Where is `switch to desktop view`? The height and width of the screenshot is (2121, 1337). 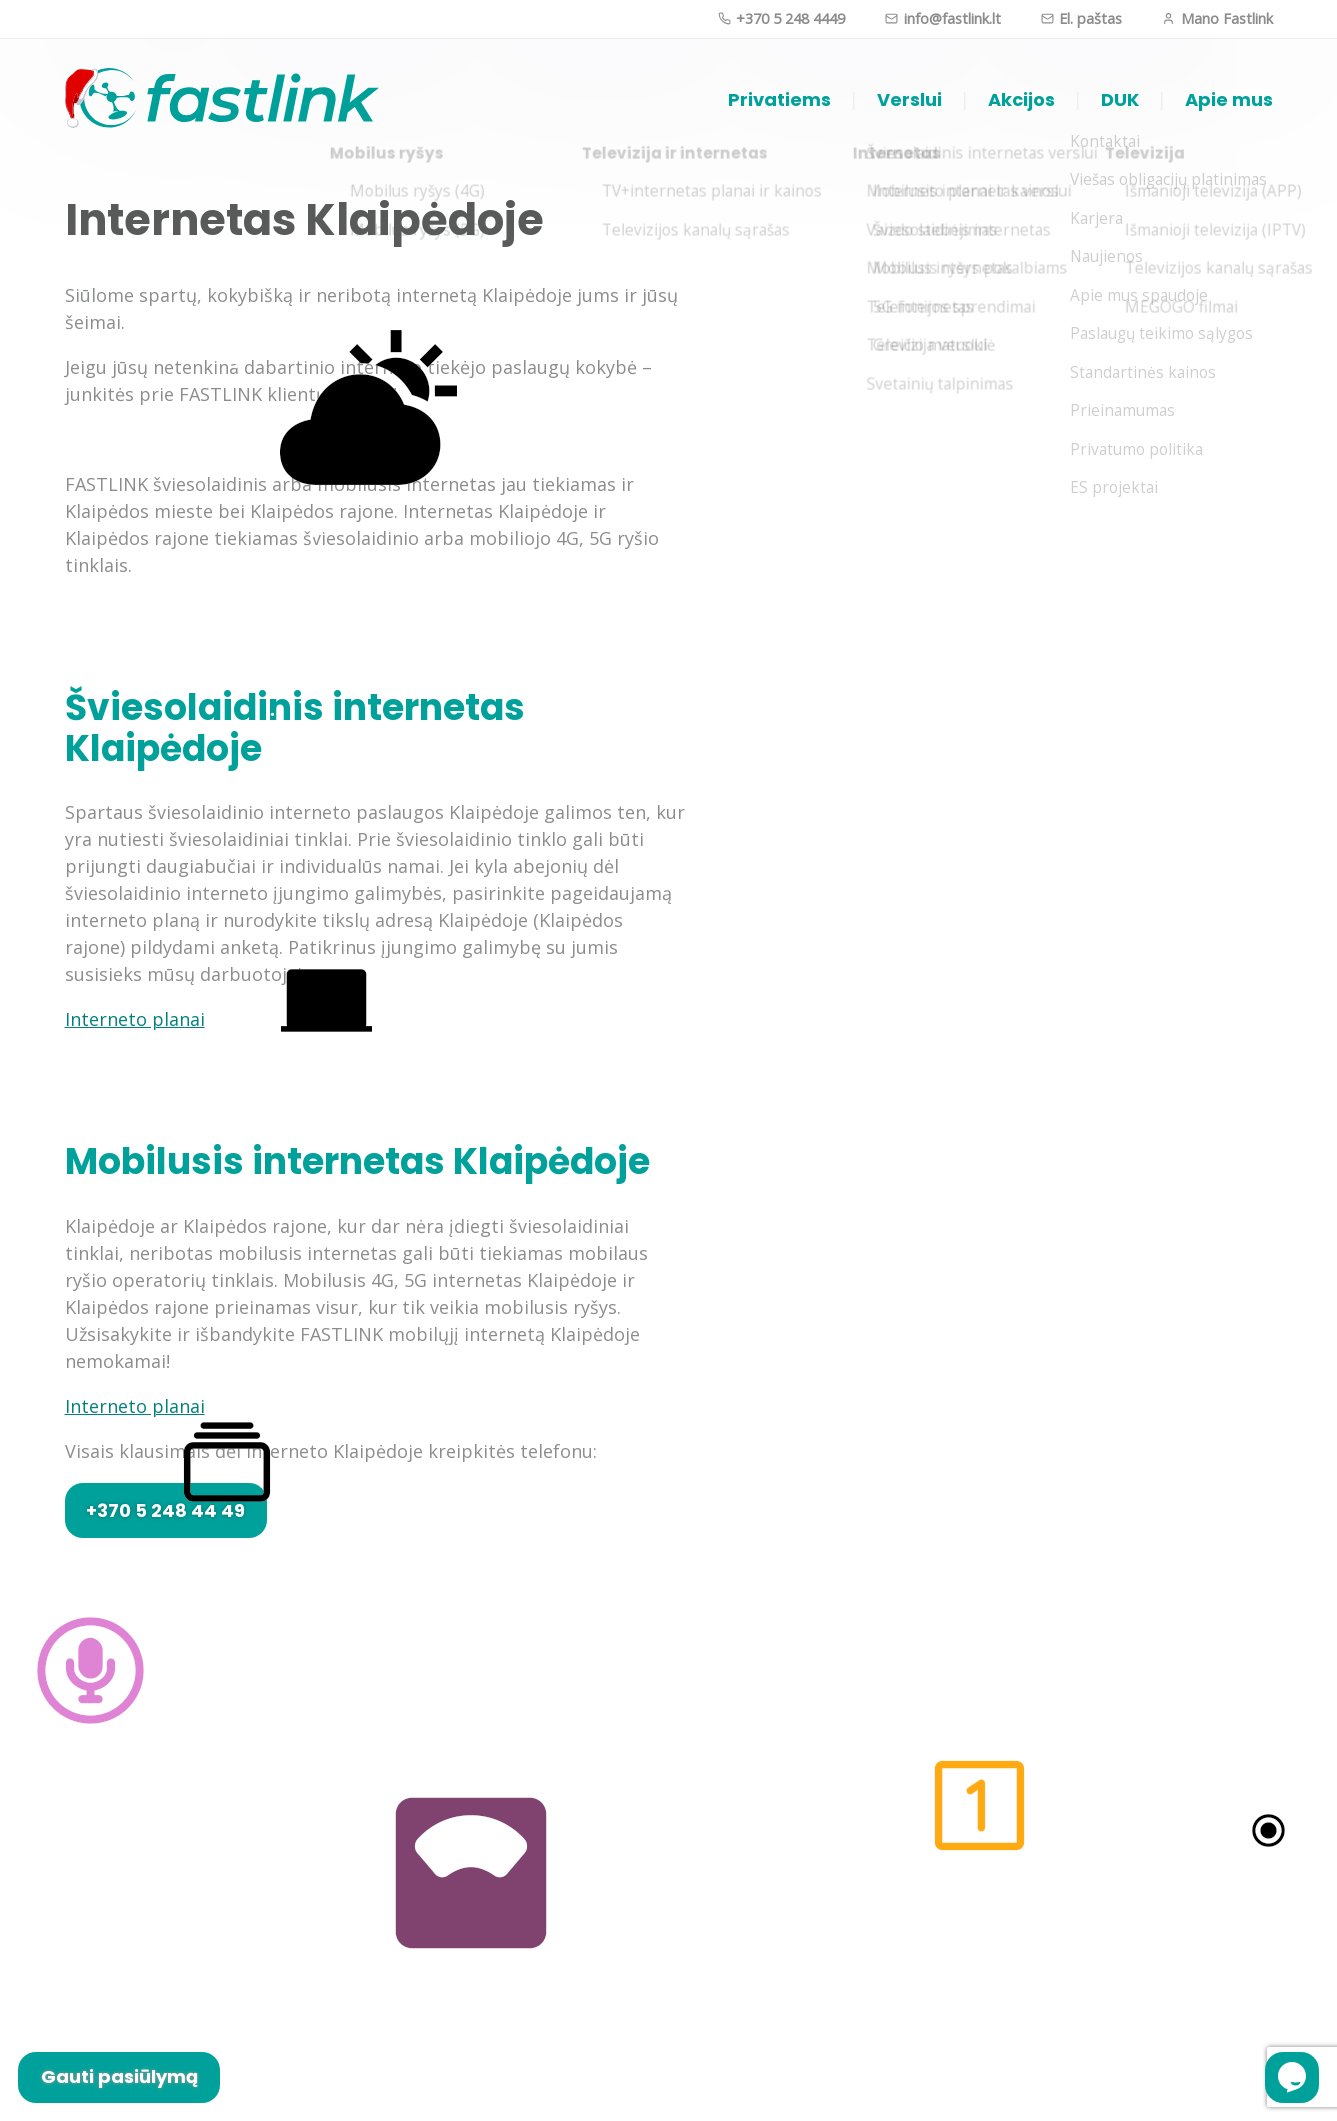 switch to desktop view is located at coordinates (326, 1000).